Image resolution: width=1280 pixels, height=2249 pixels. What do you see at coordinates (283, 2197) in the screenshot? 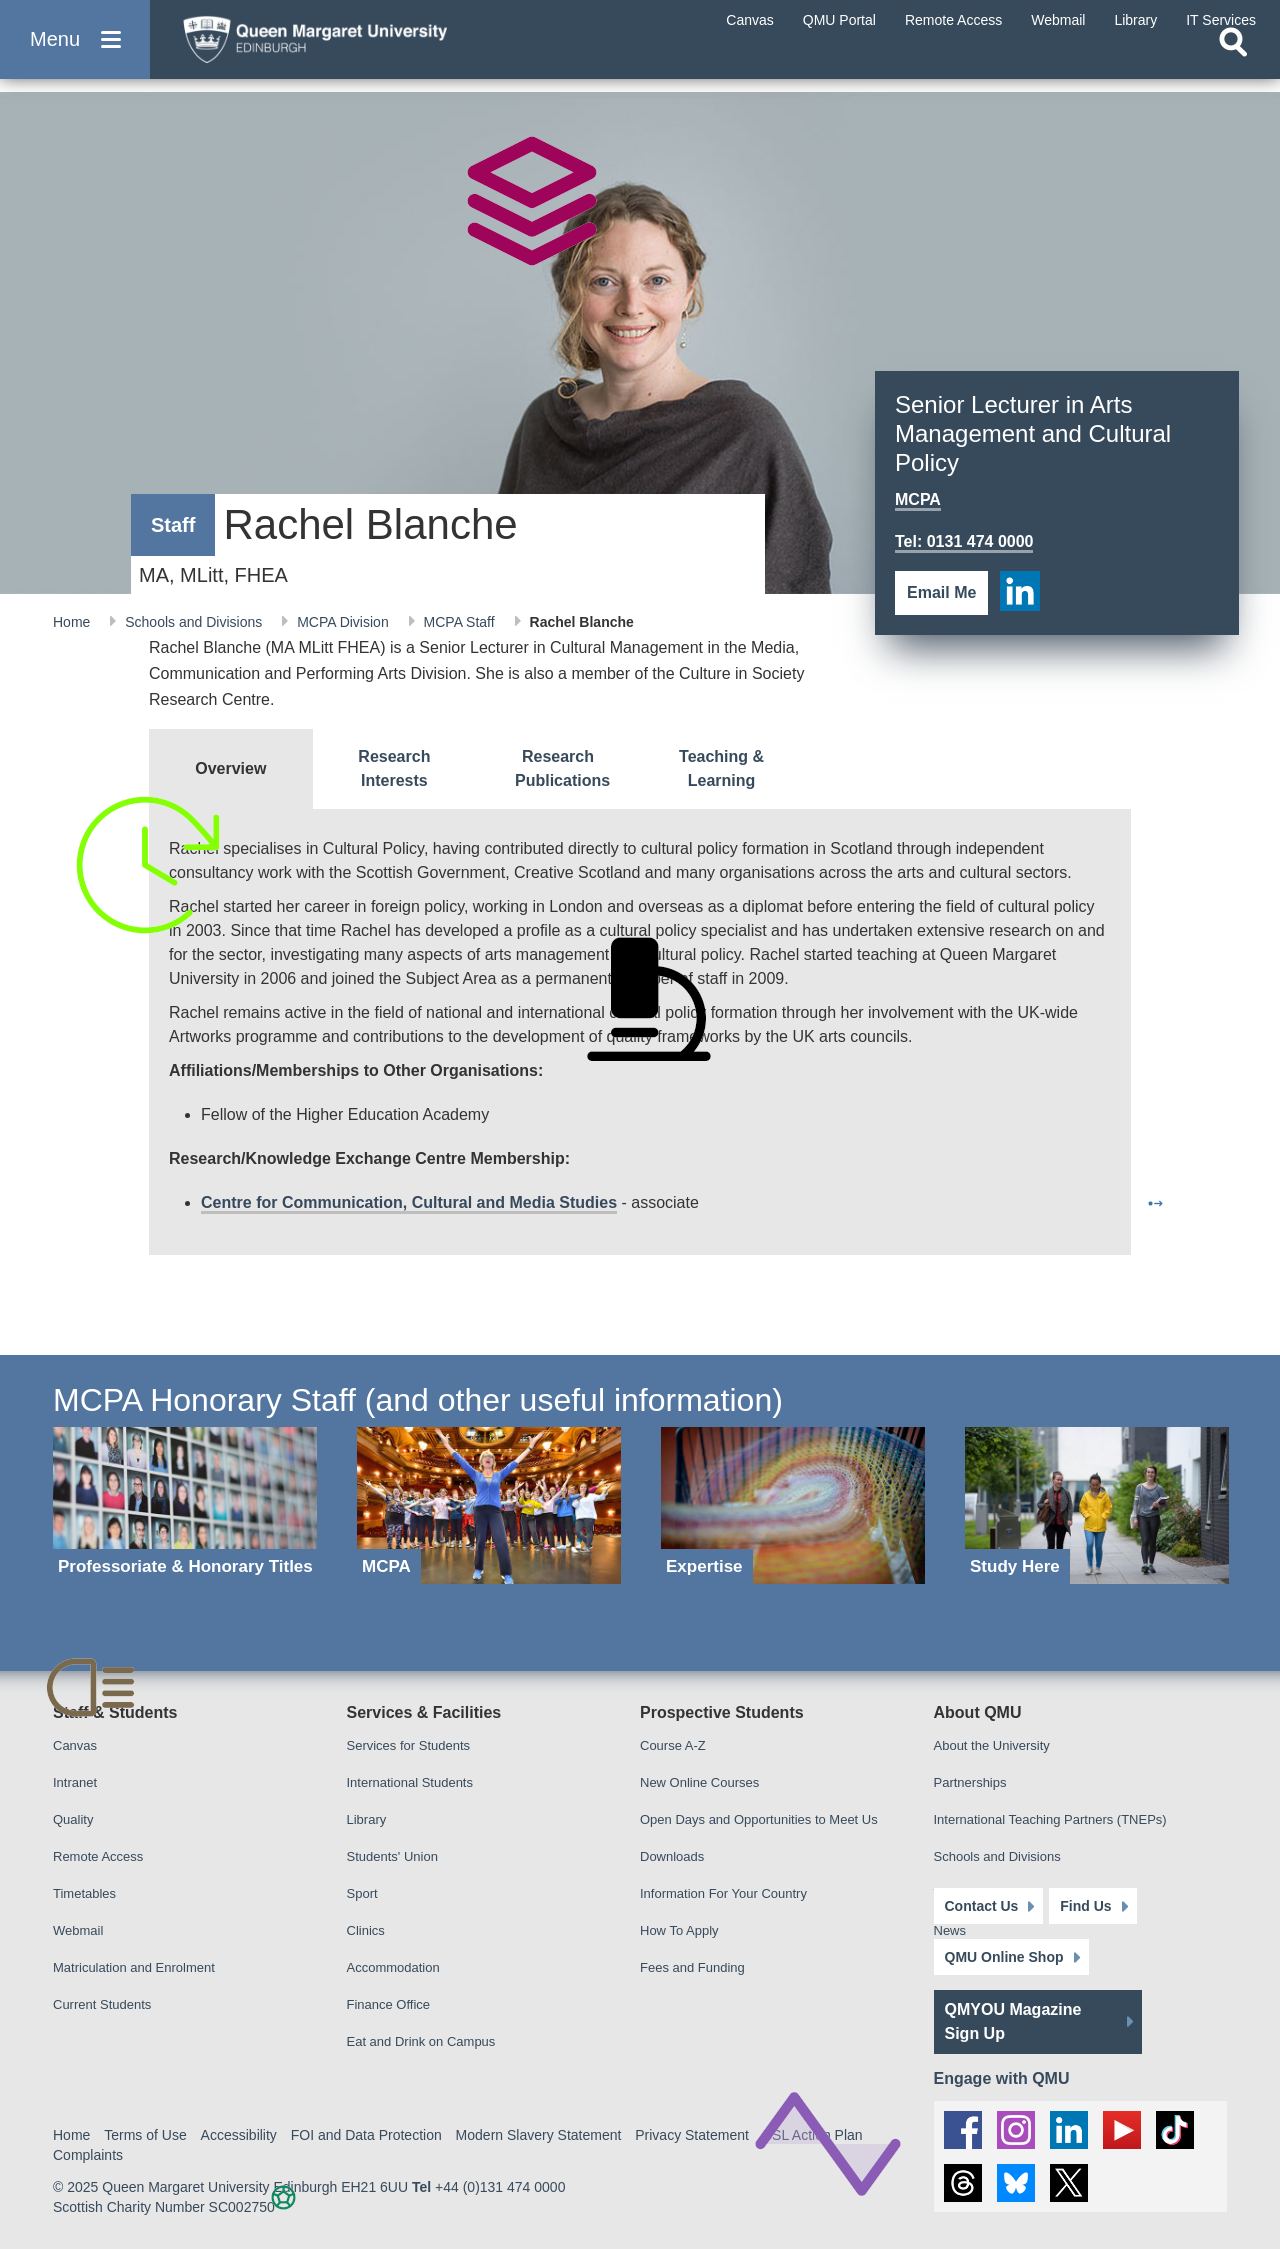
I see `access football or soccer content` at bounding box center [283, 2197].